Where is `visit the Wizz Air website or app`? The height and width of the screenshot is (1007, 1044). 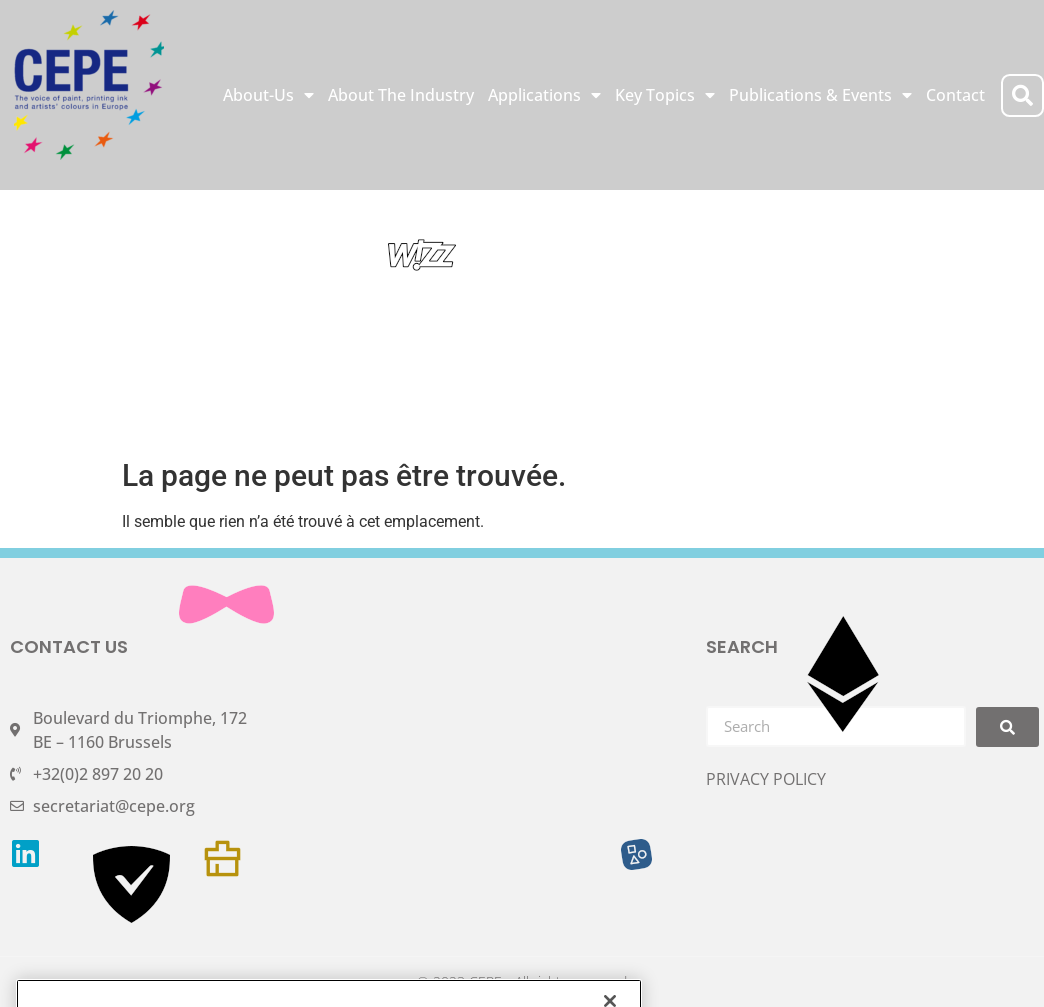
visit the Wizz Air website or app is located at coordinates (422, 255).